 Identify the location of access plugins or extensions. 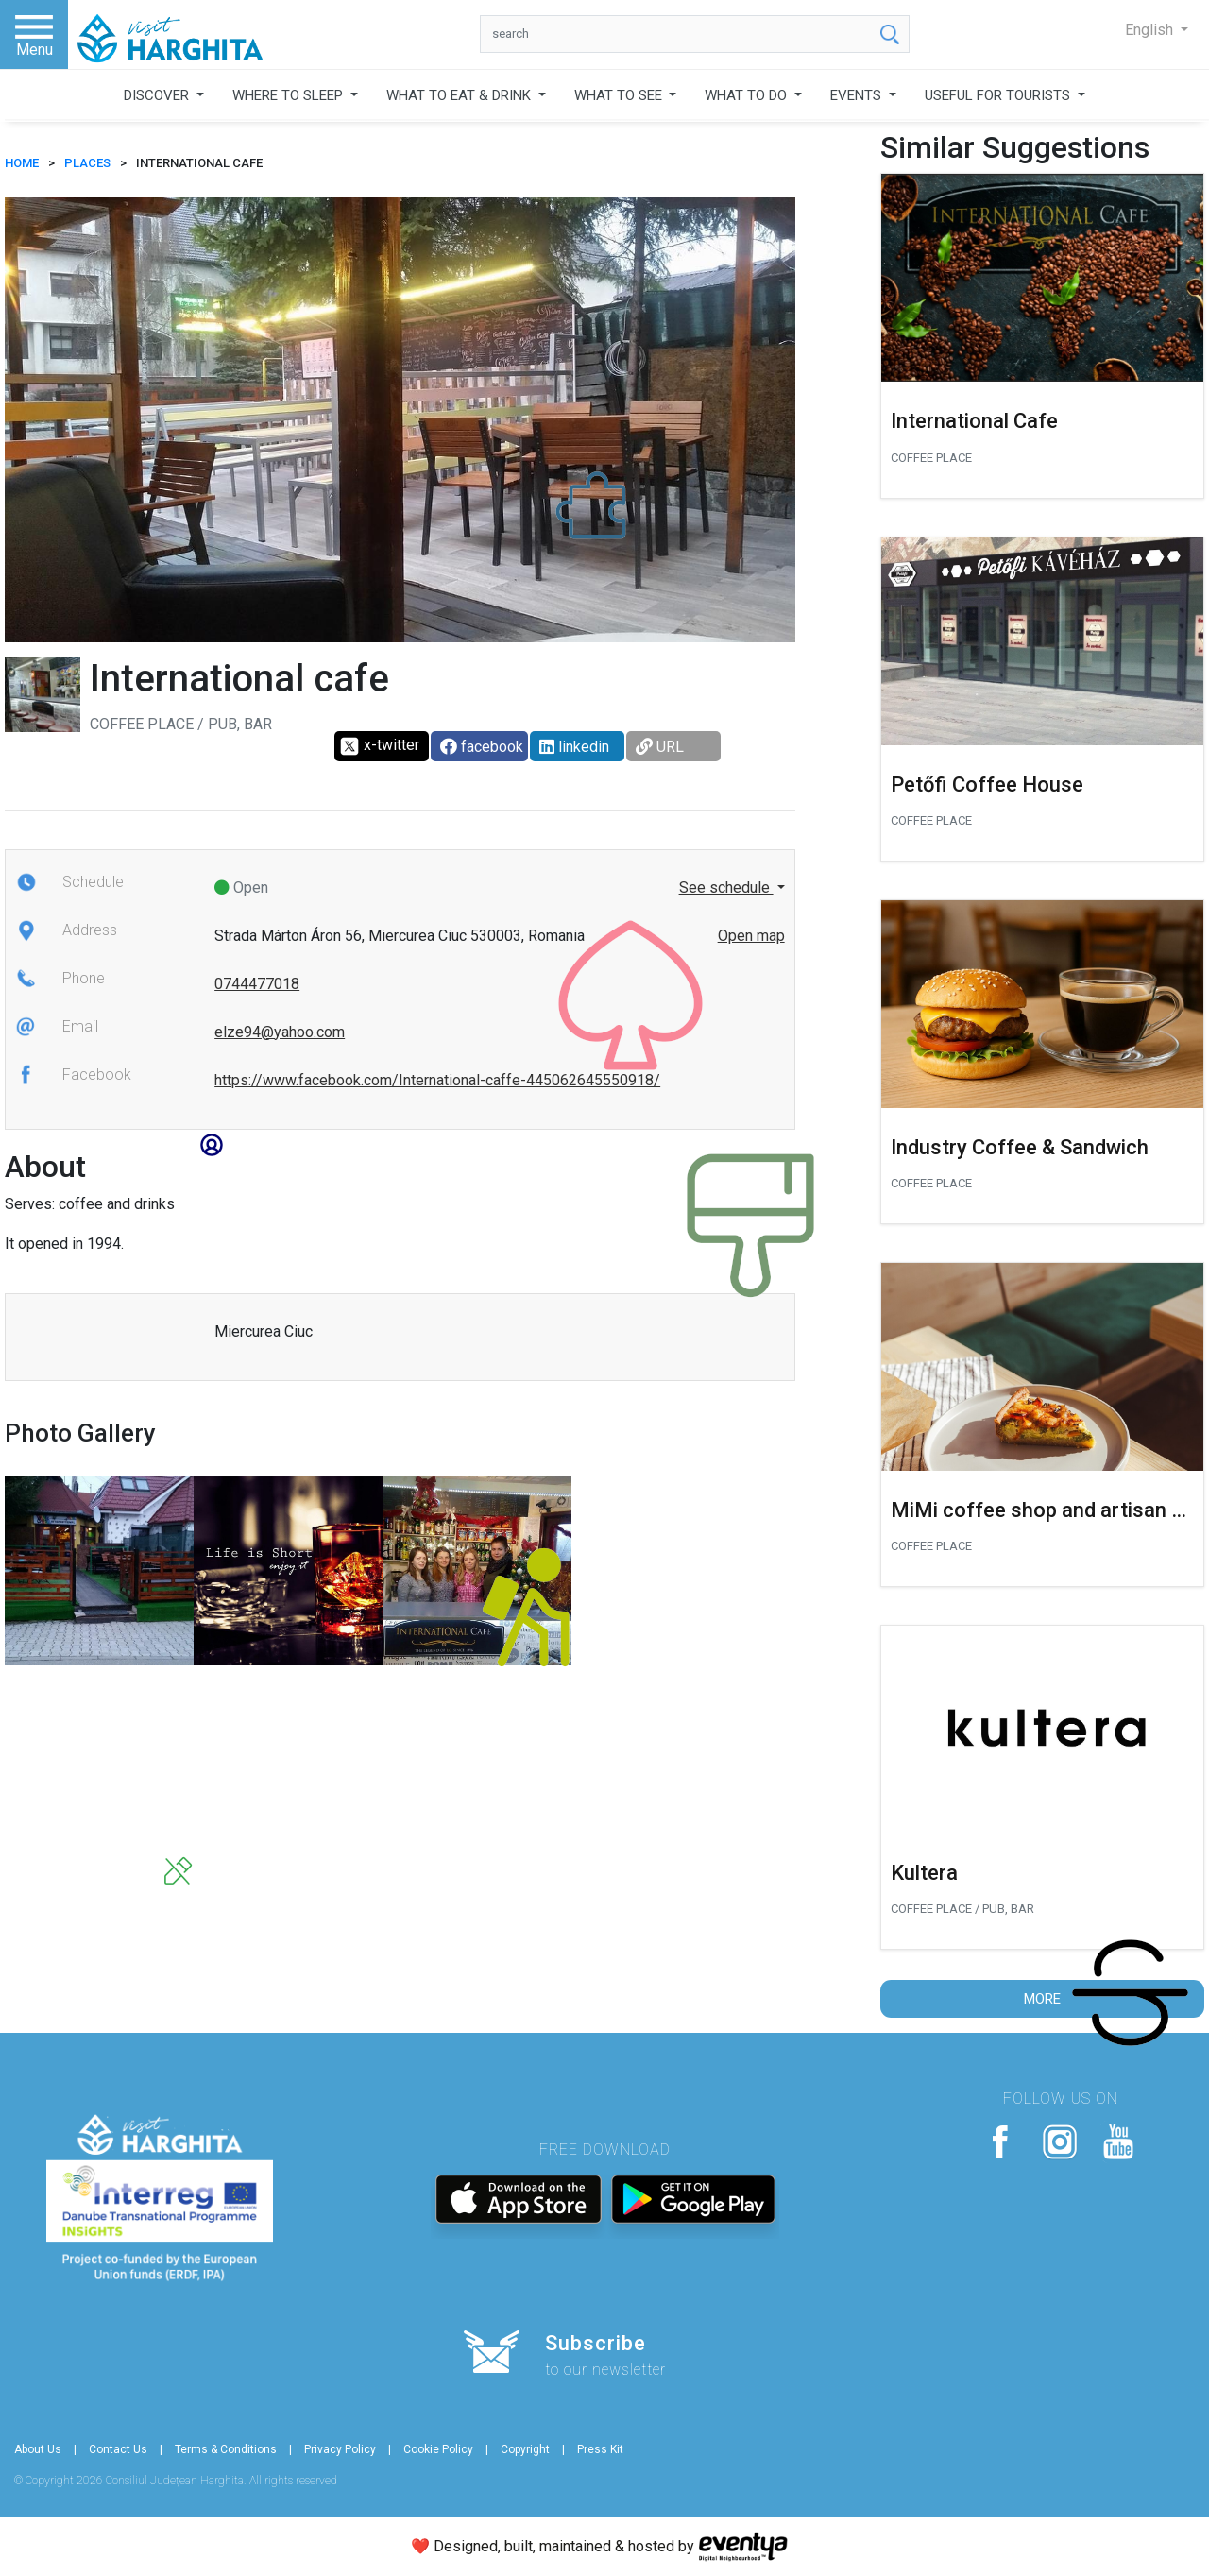
(594, 507).